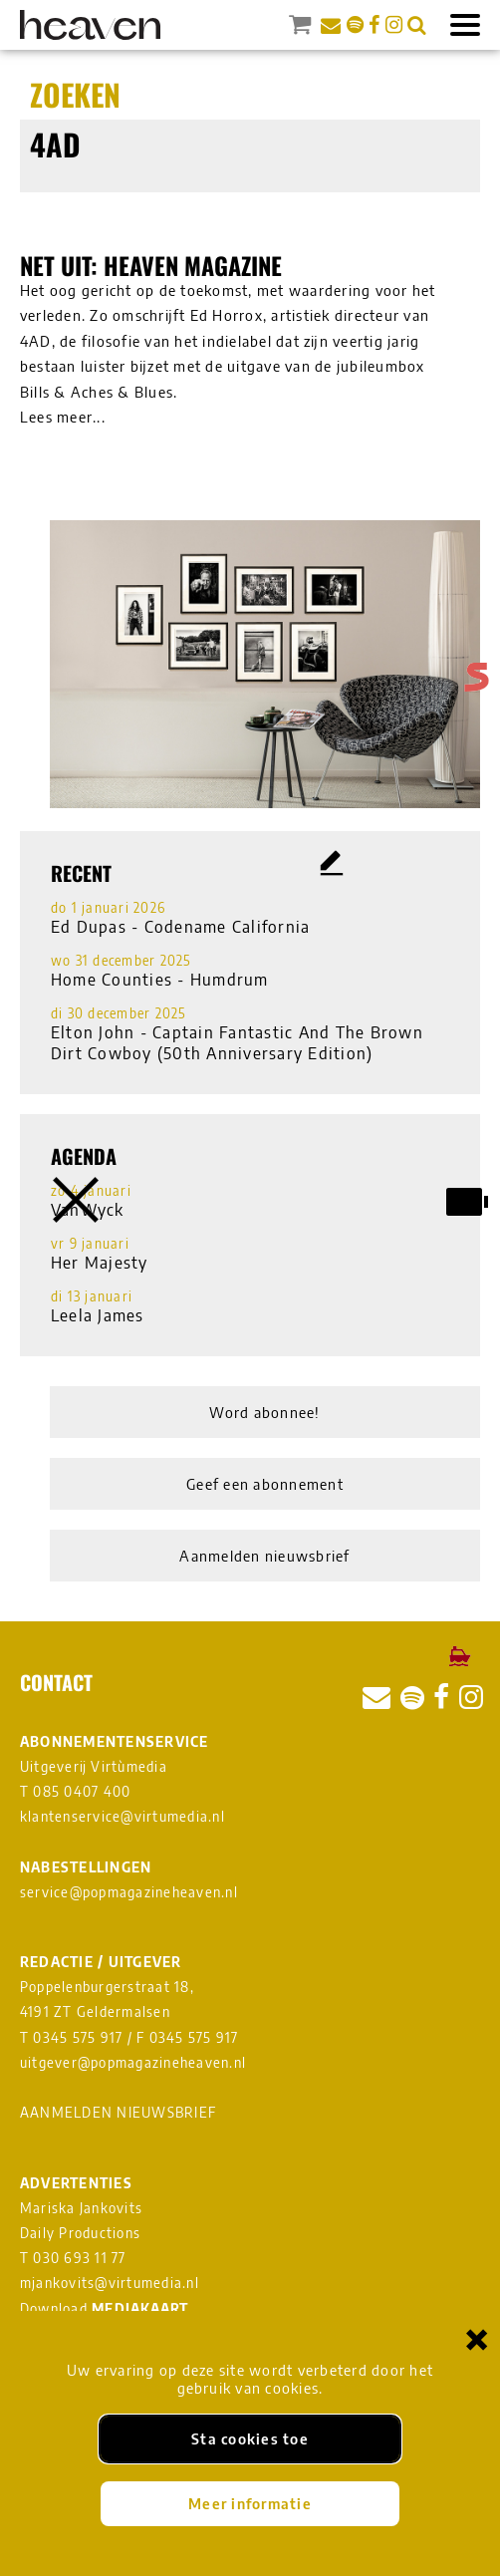 The width and height of the screenshot is (500, 2576). Describe the element at coordinates (332, 863) in the screenshot. I see `edit content or settings` at that location.